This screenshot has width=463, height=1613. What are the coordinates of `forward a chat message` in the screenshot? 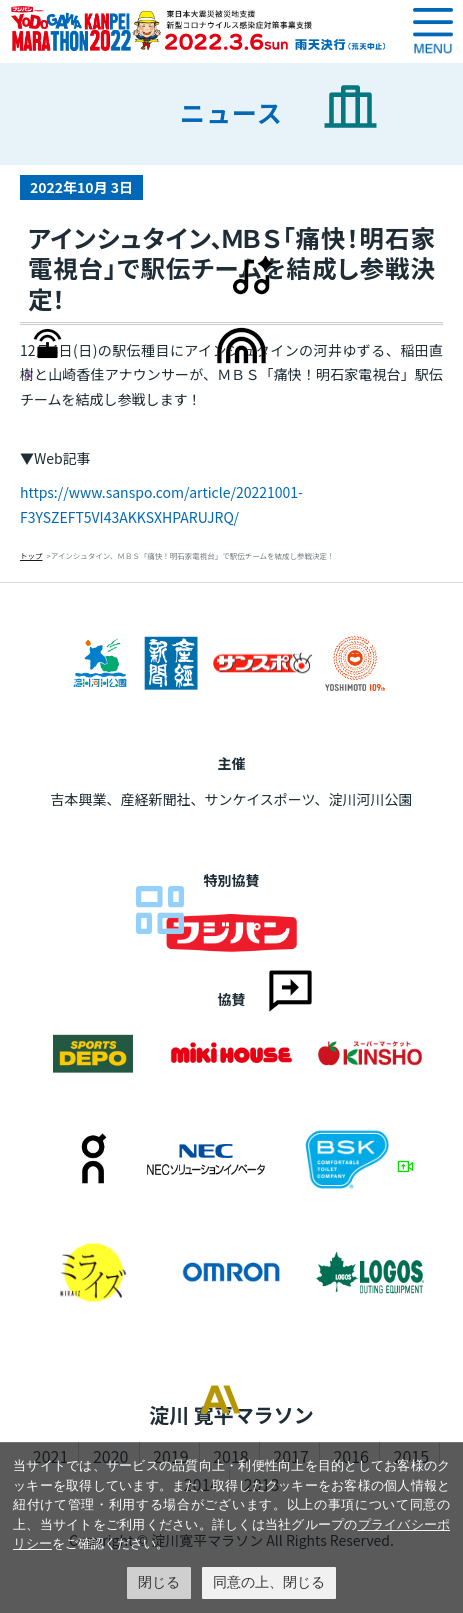 It's located at (290, 989).